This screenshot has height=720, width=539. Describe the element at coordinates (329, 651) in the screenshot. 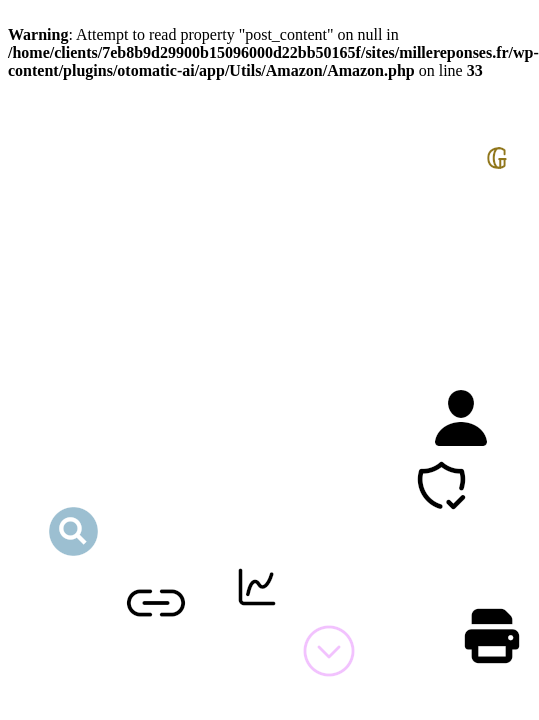

I see `expand to show more content` at that location.